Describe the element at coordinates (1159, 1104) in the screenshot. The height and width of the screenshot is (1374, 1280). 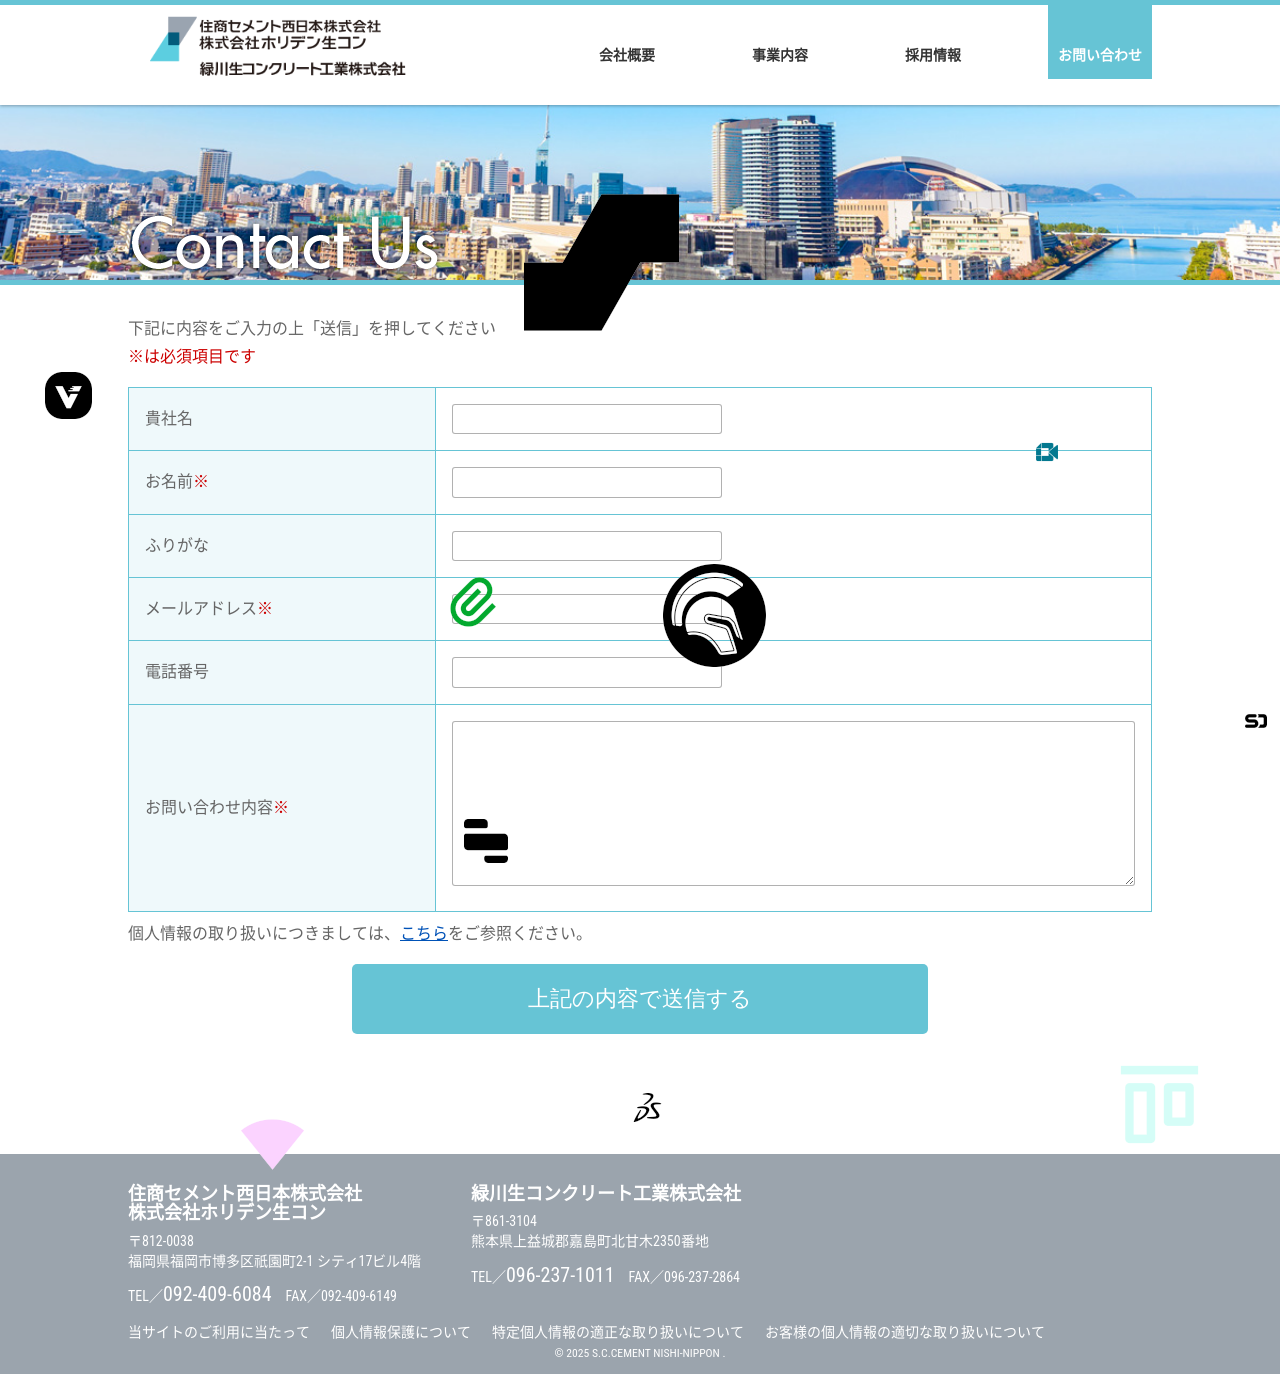
I see `align items to the top edge` at that location.